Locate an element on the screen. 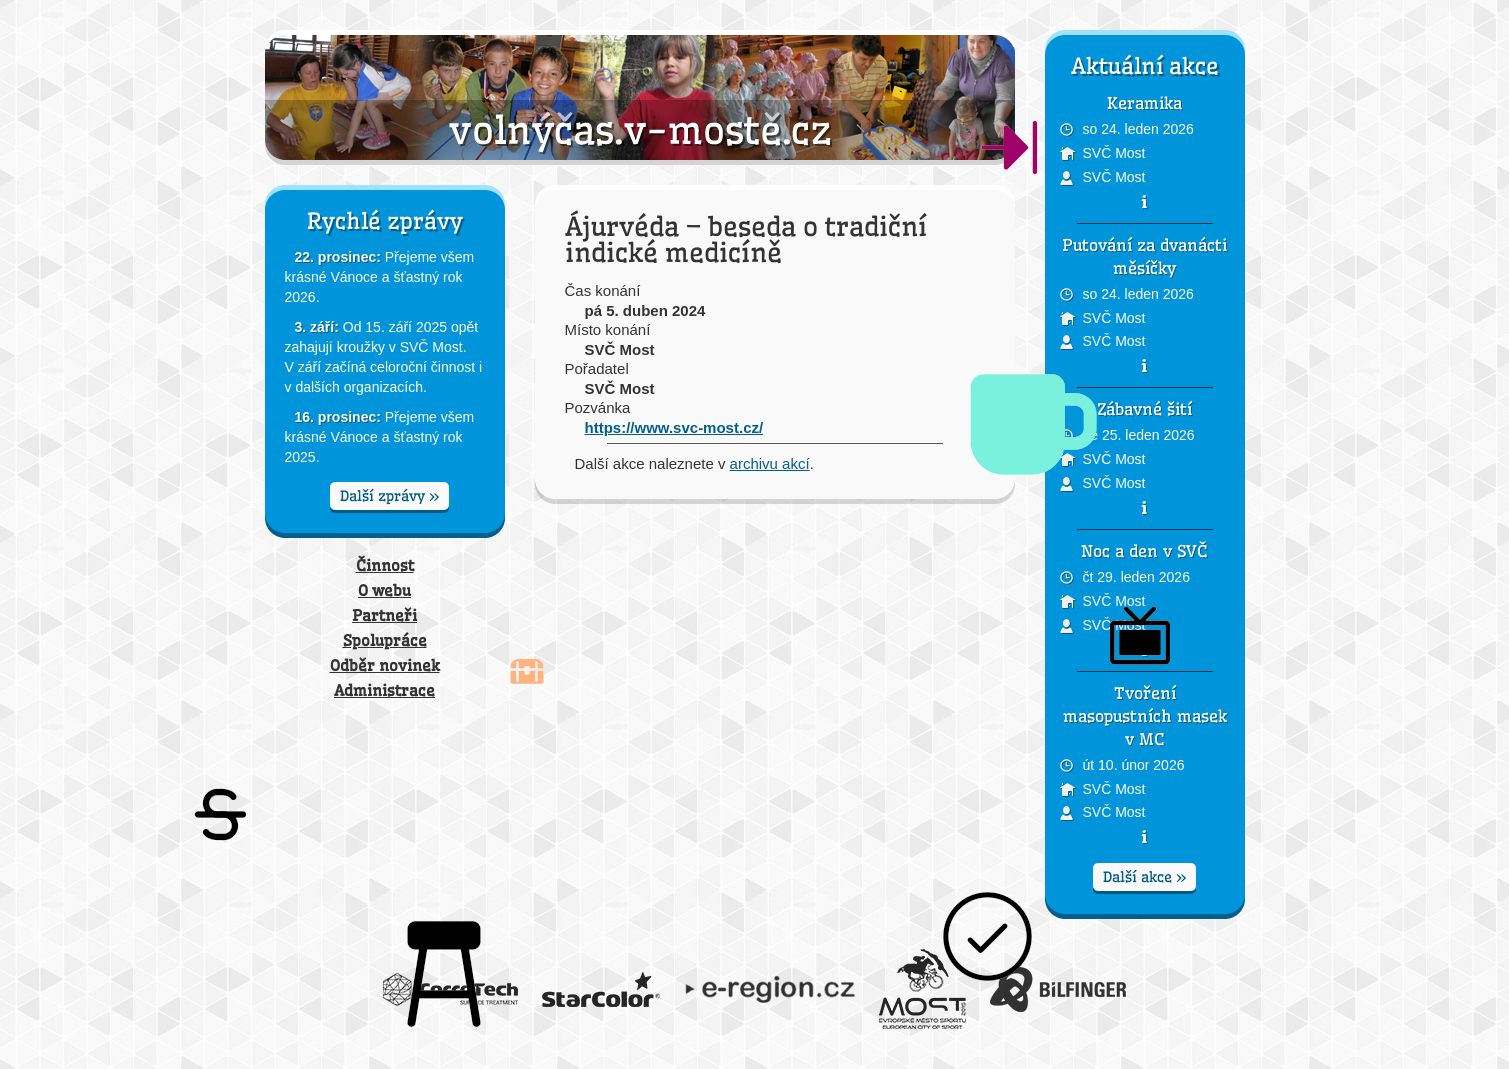  apply strikethrough formatting to selected text is located at coordinates (220, 814).